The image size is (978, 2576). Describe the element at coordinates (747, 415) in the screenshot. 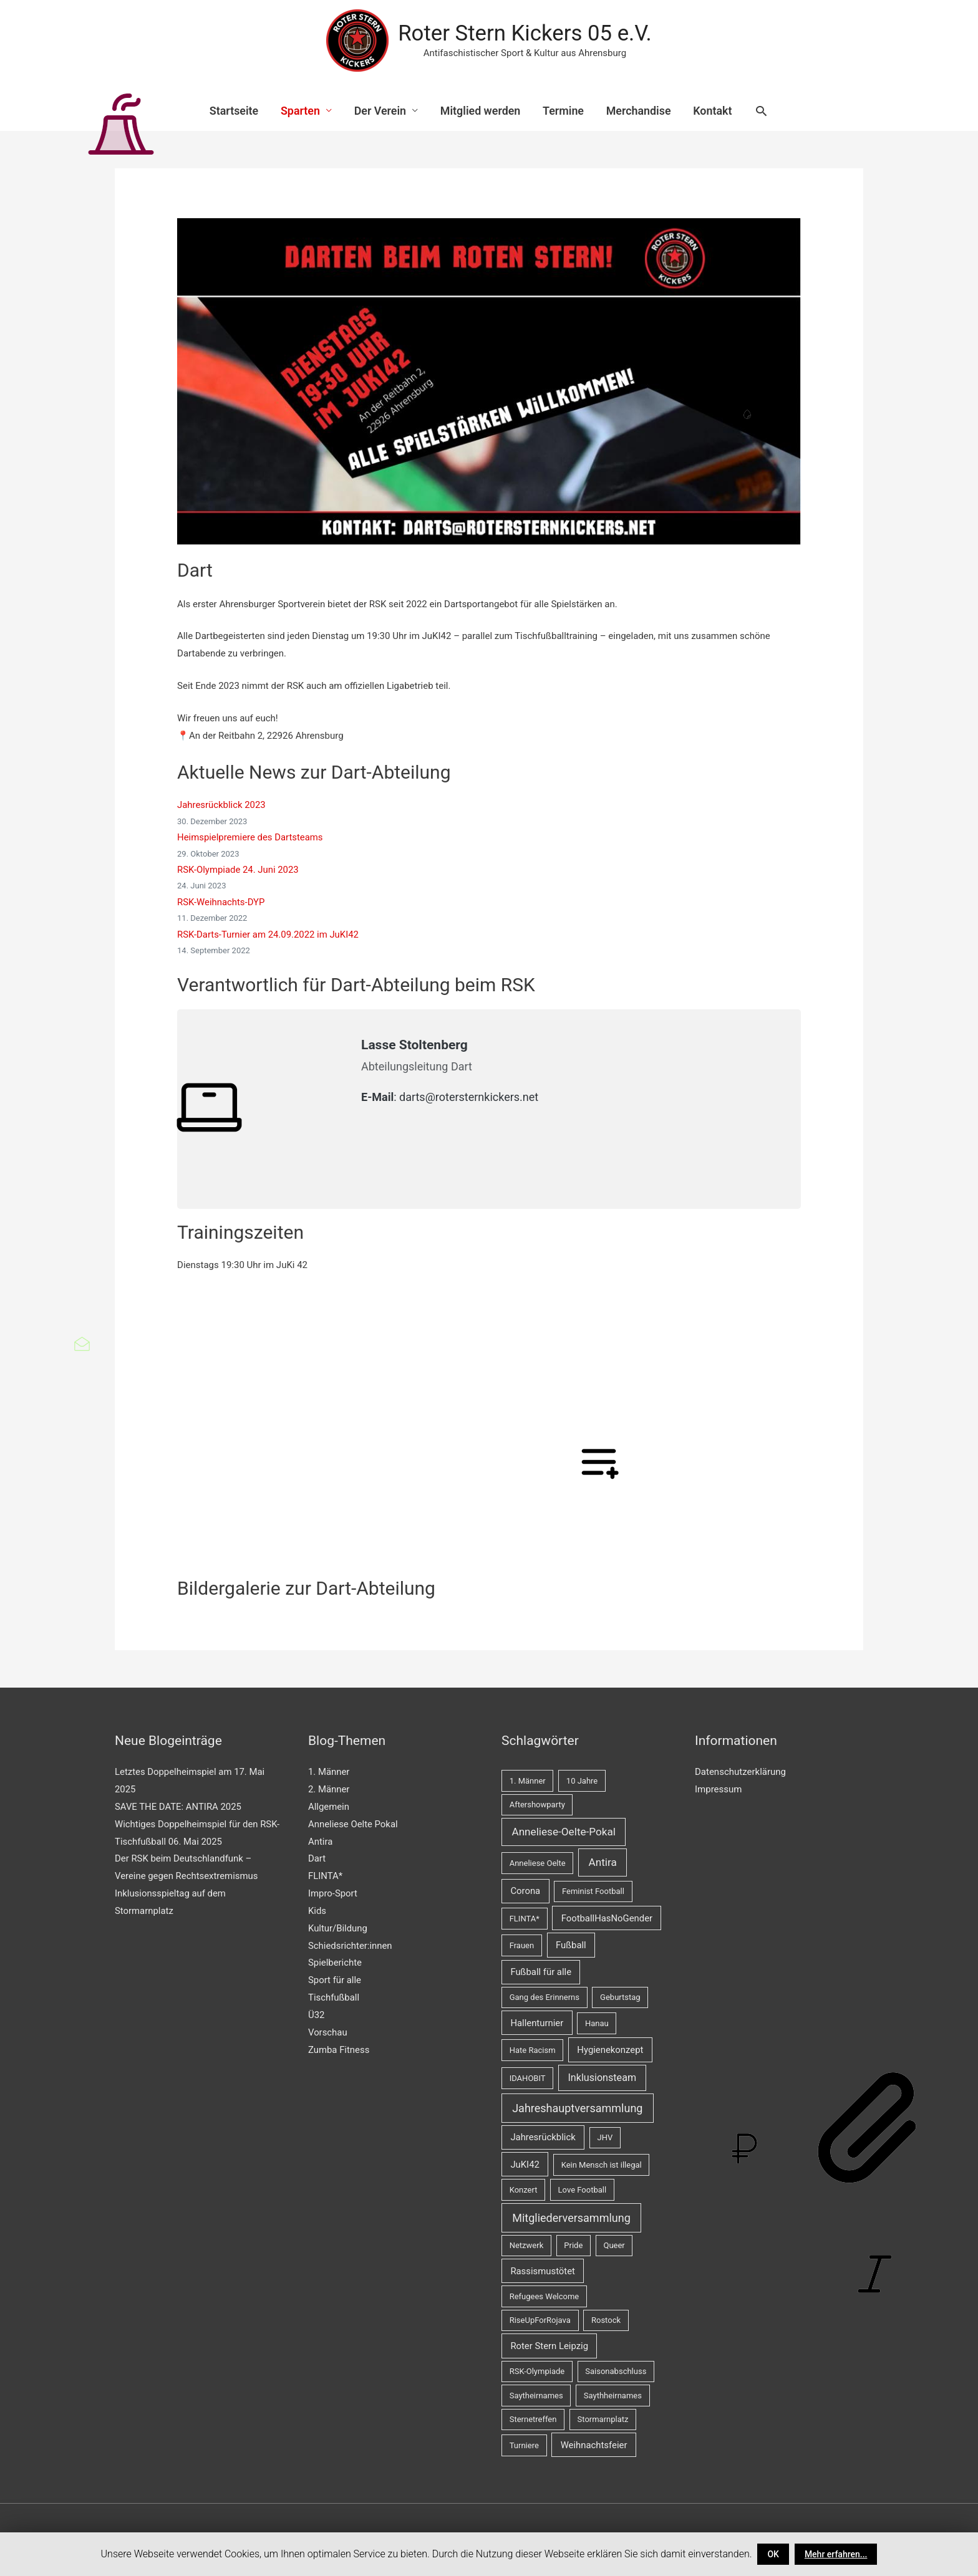

I see `adjust water or hydration settings` at that location.